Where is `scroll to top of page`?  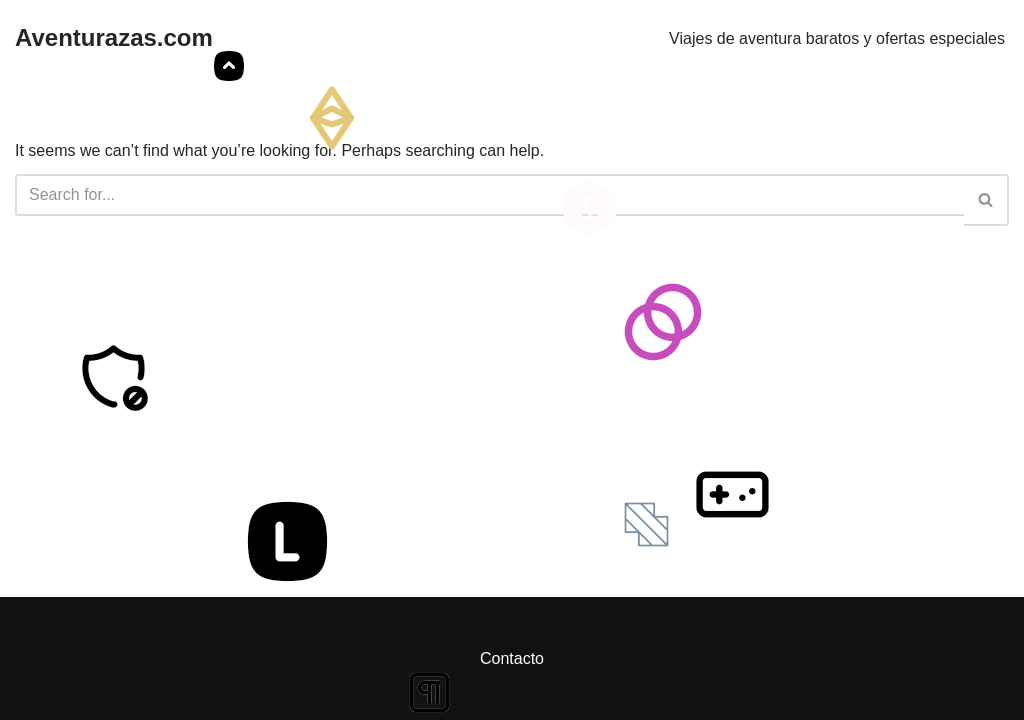
scroll to top of page is located at coordinates (229, 66).